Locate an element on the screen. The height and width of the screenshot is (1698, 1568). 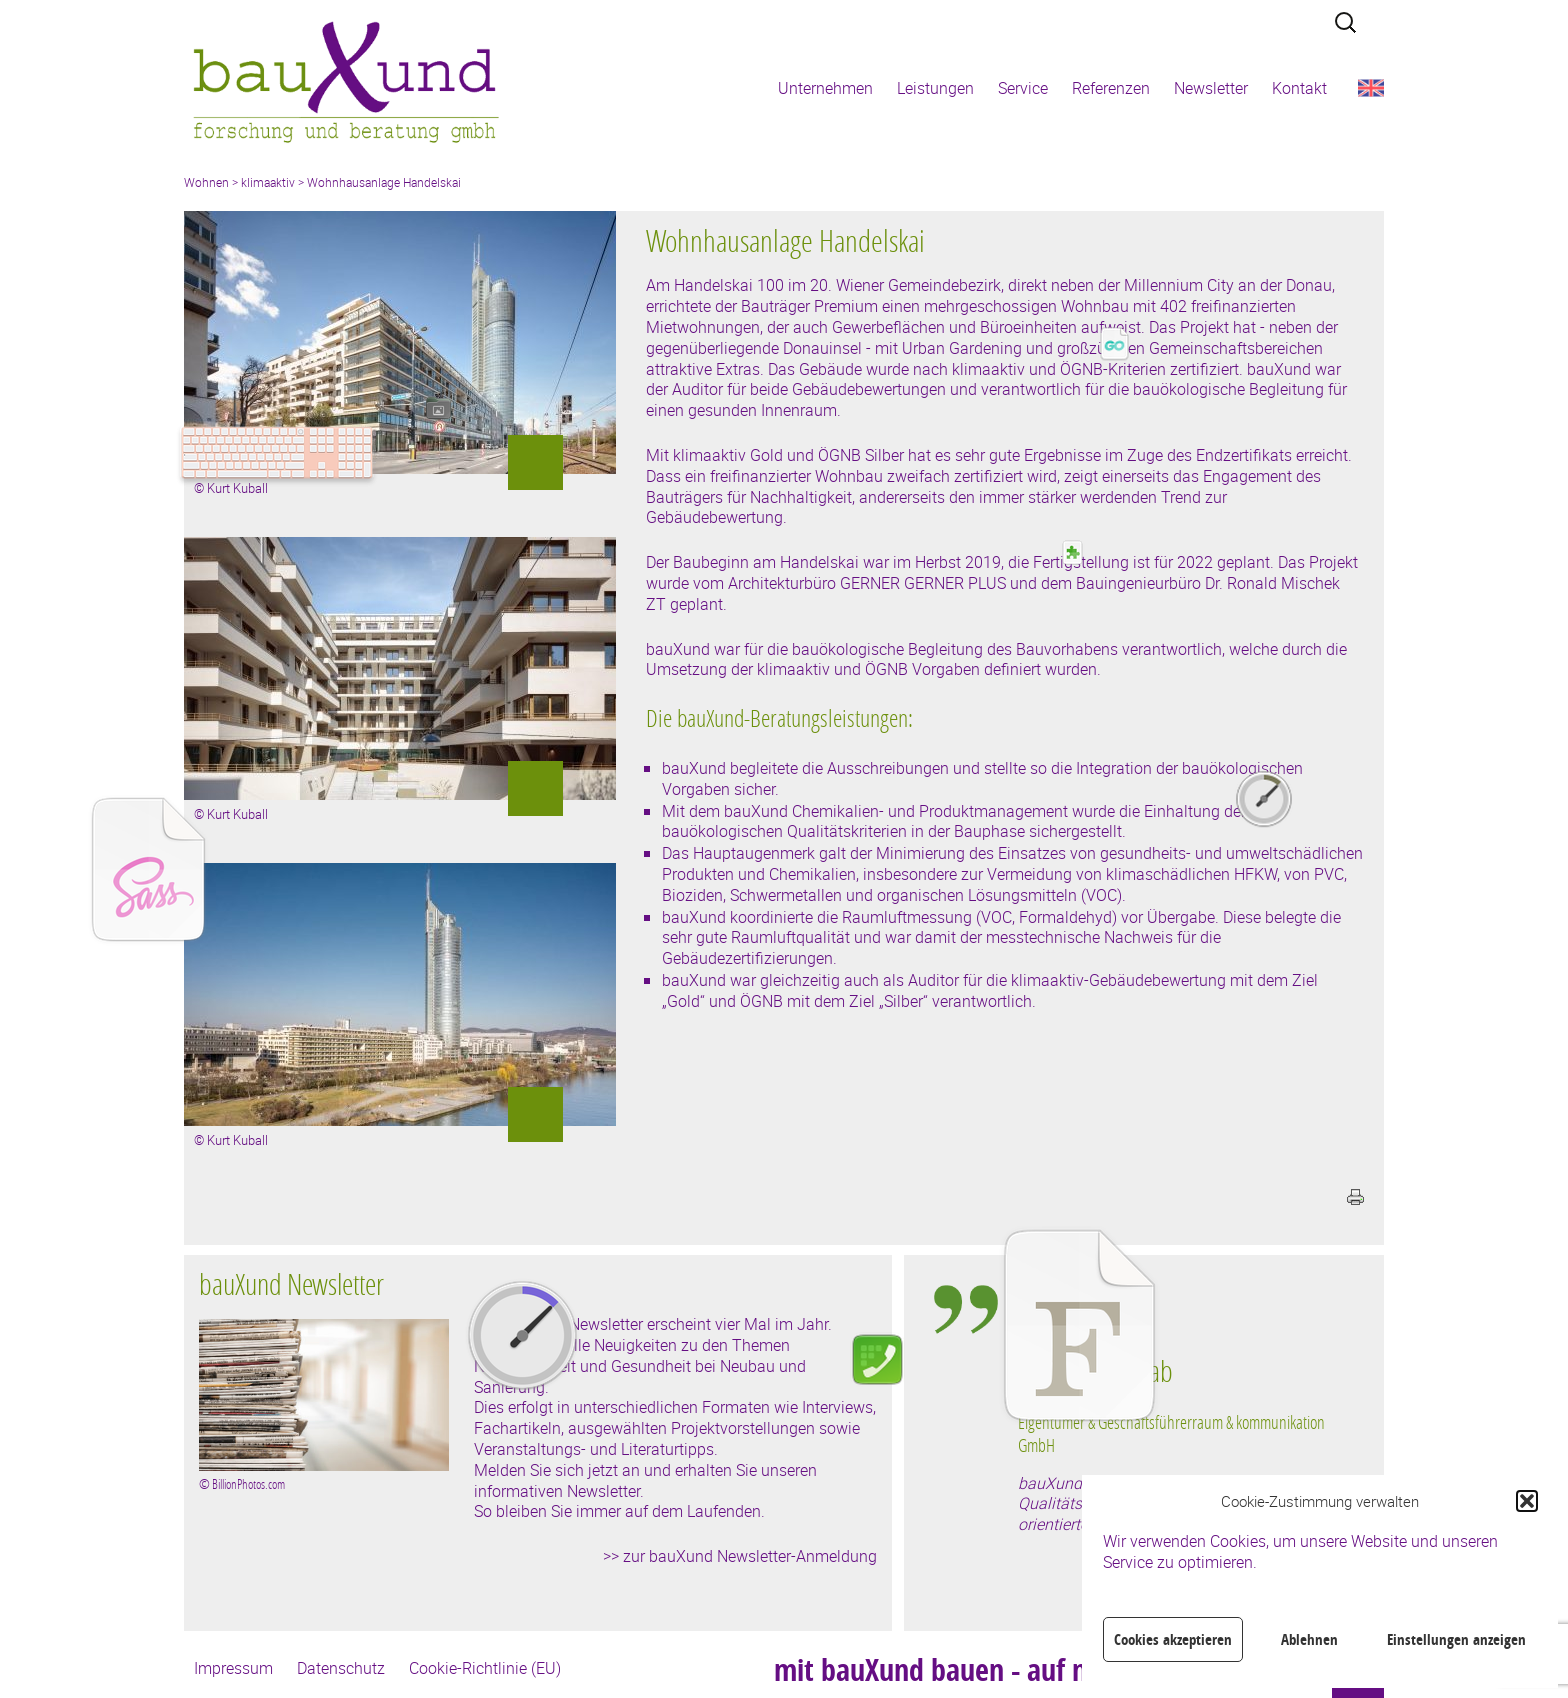
open your pictures folder is located at coordinates (438, 407).